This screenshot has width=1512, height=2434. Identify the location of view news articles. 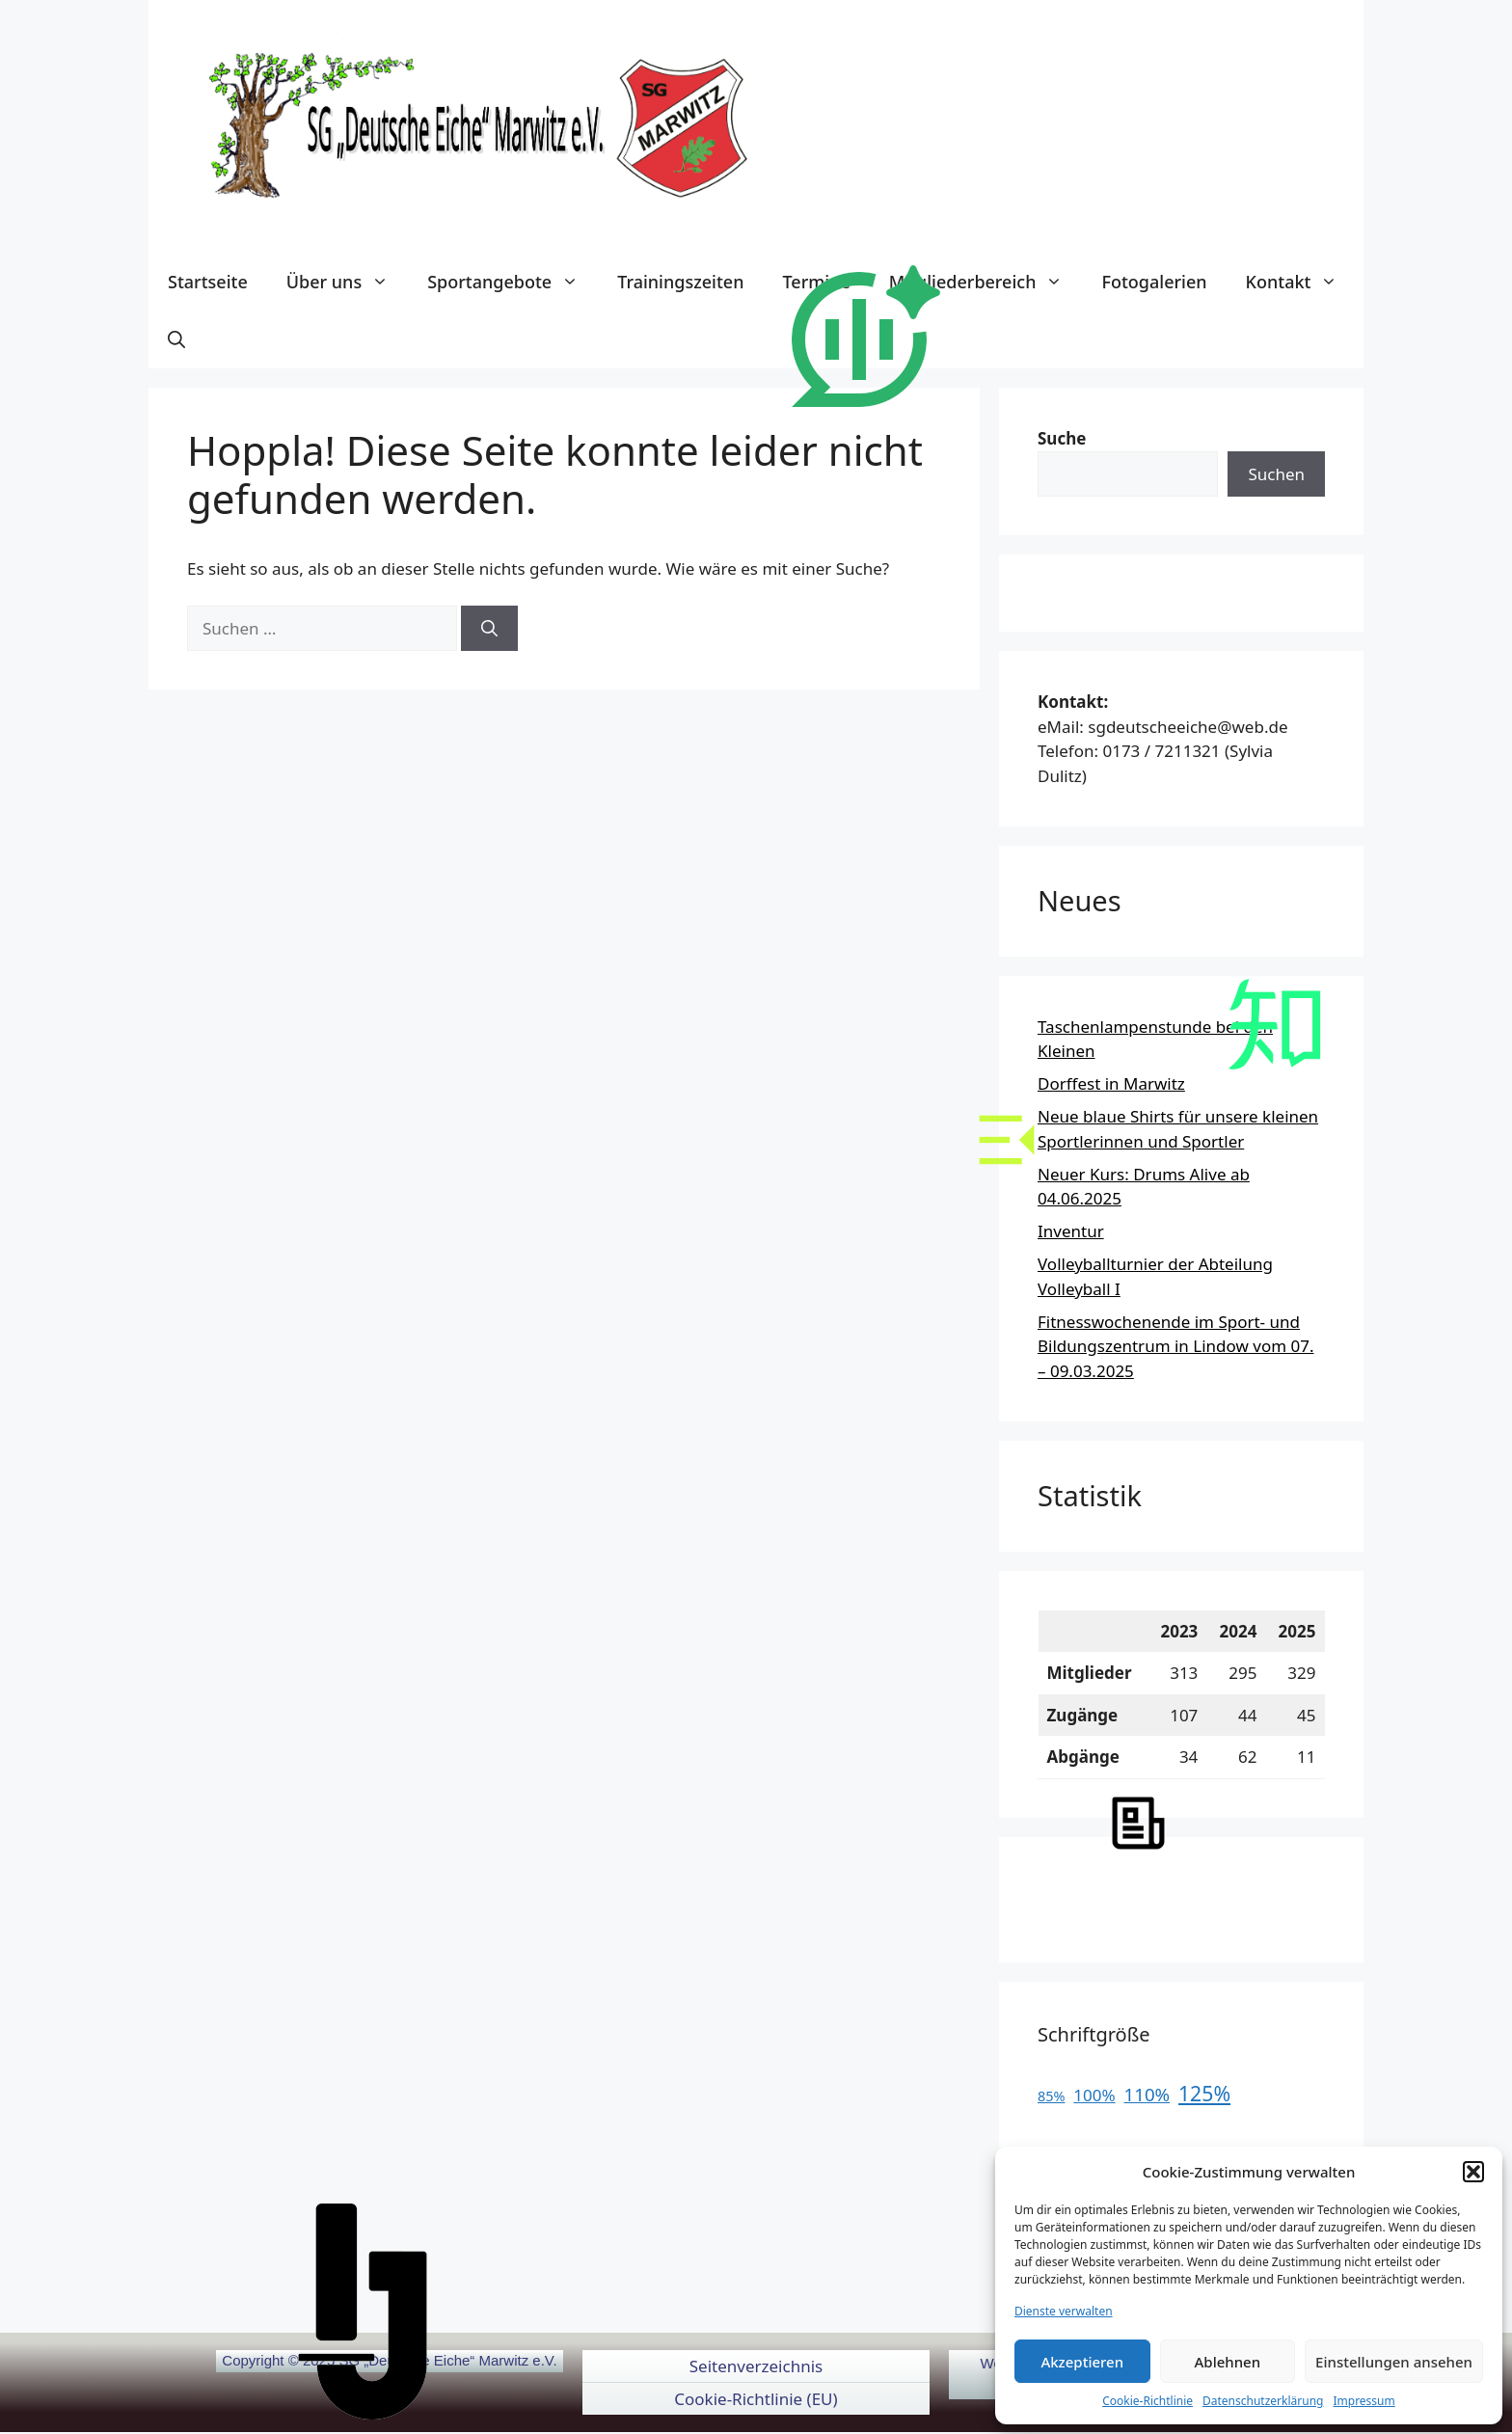
(1138, 1823).